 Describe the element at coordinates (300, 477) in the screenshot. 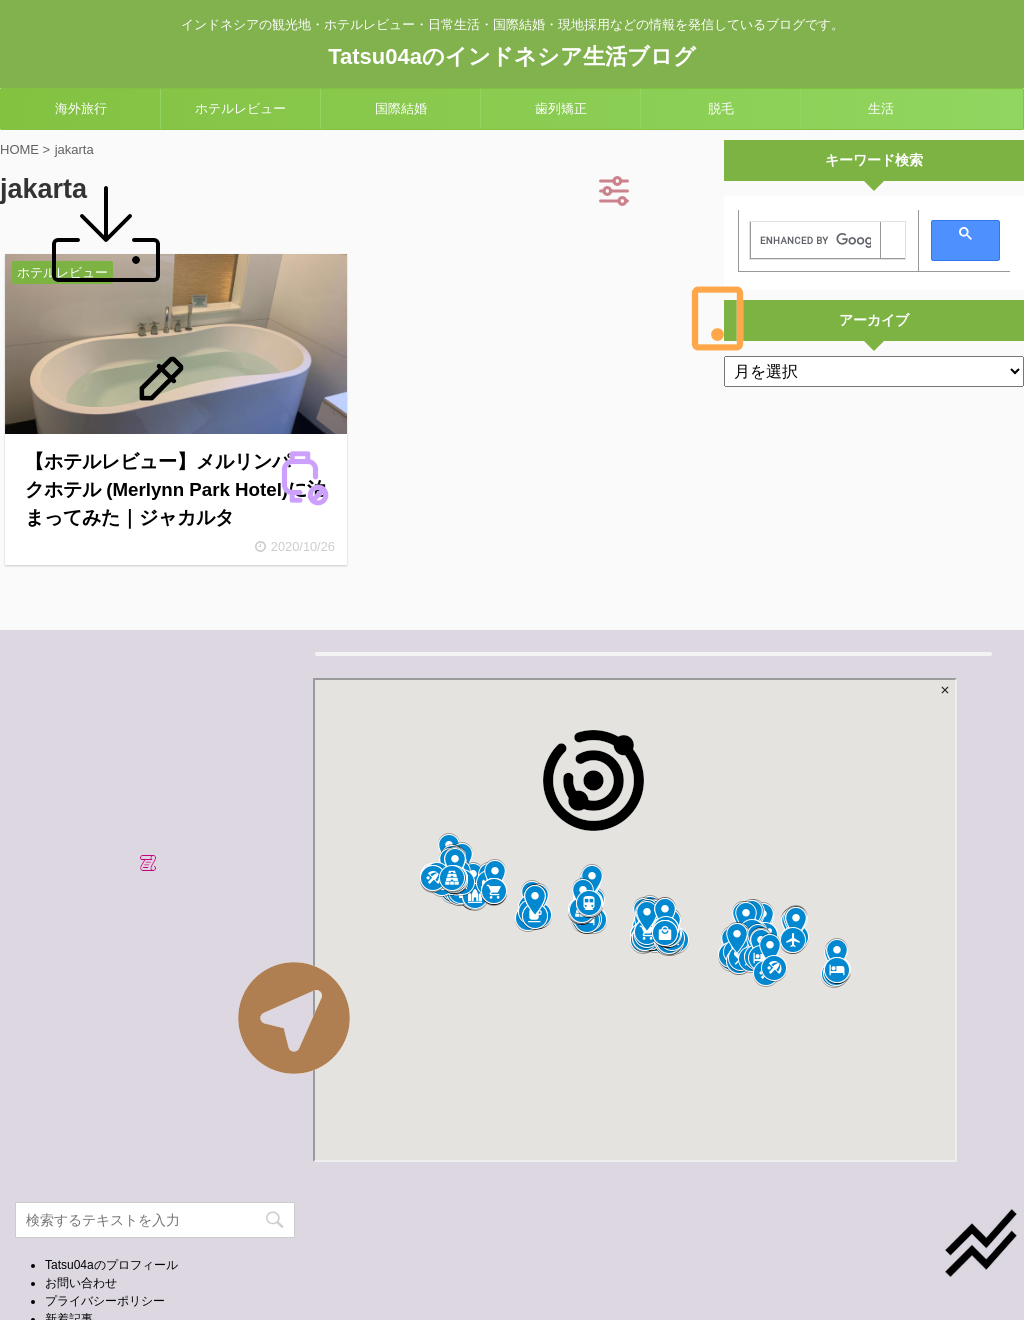

I see `cancel smartwatch pairing` at that location.